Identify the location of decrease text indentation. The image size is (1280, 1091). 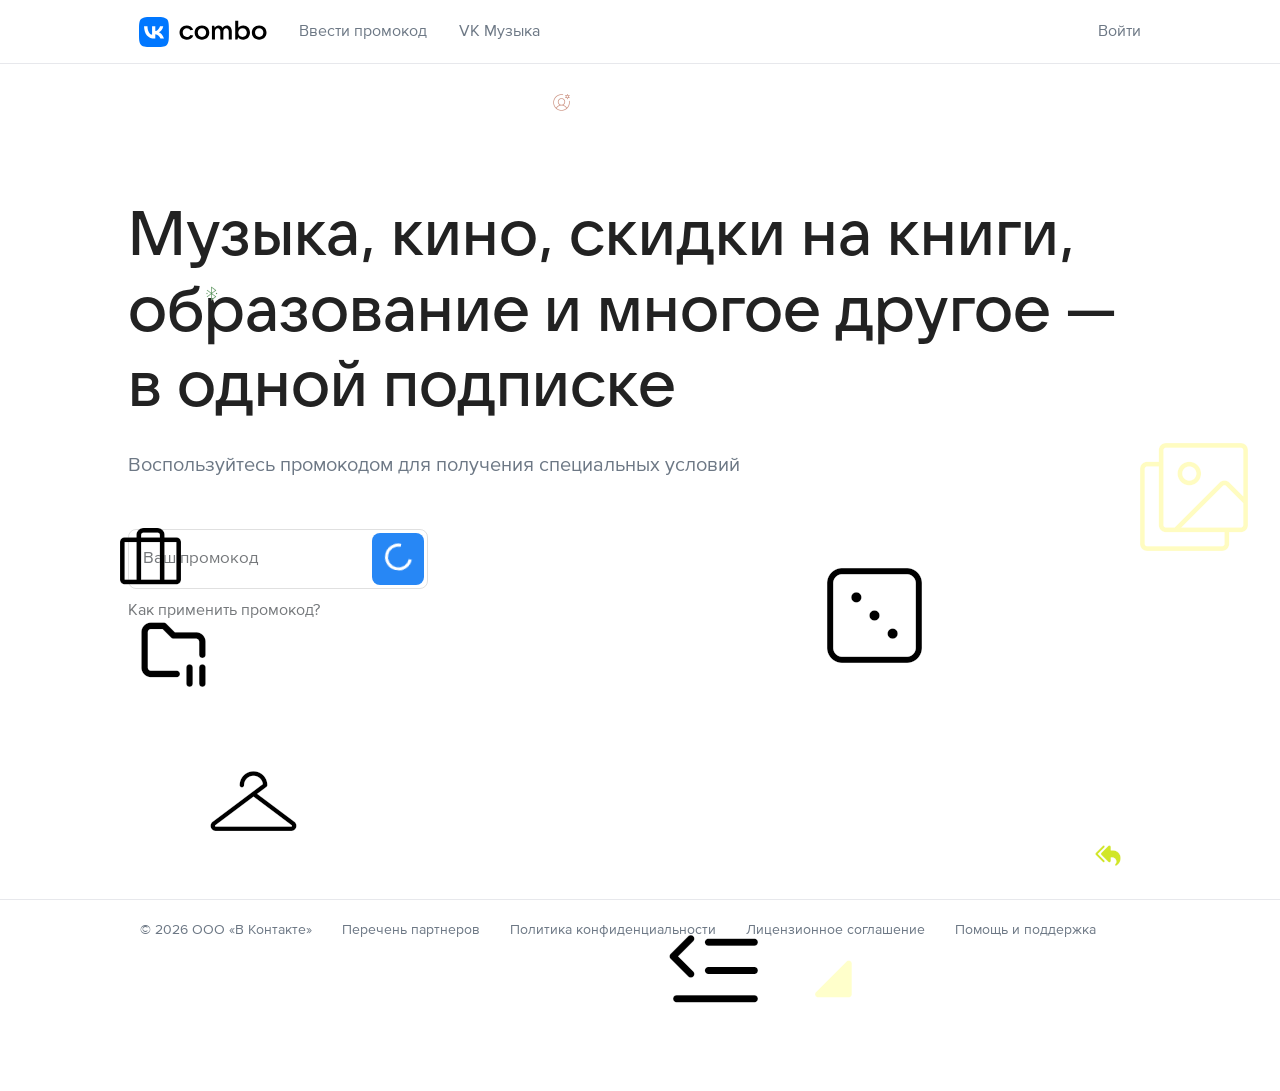
(715, 970).